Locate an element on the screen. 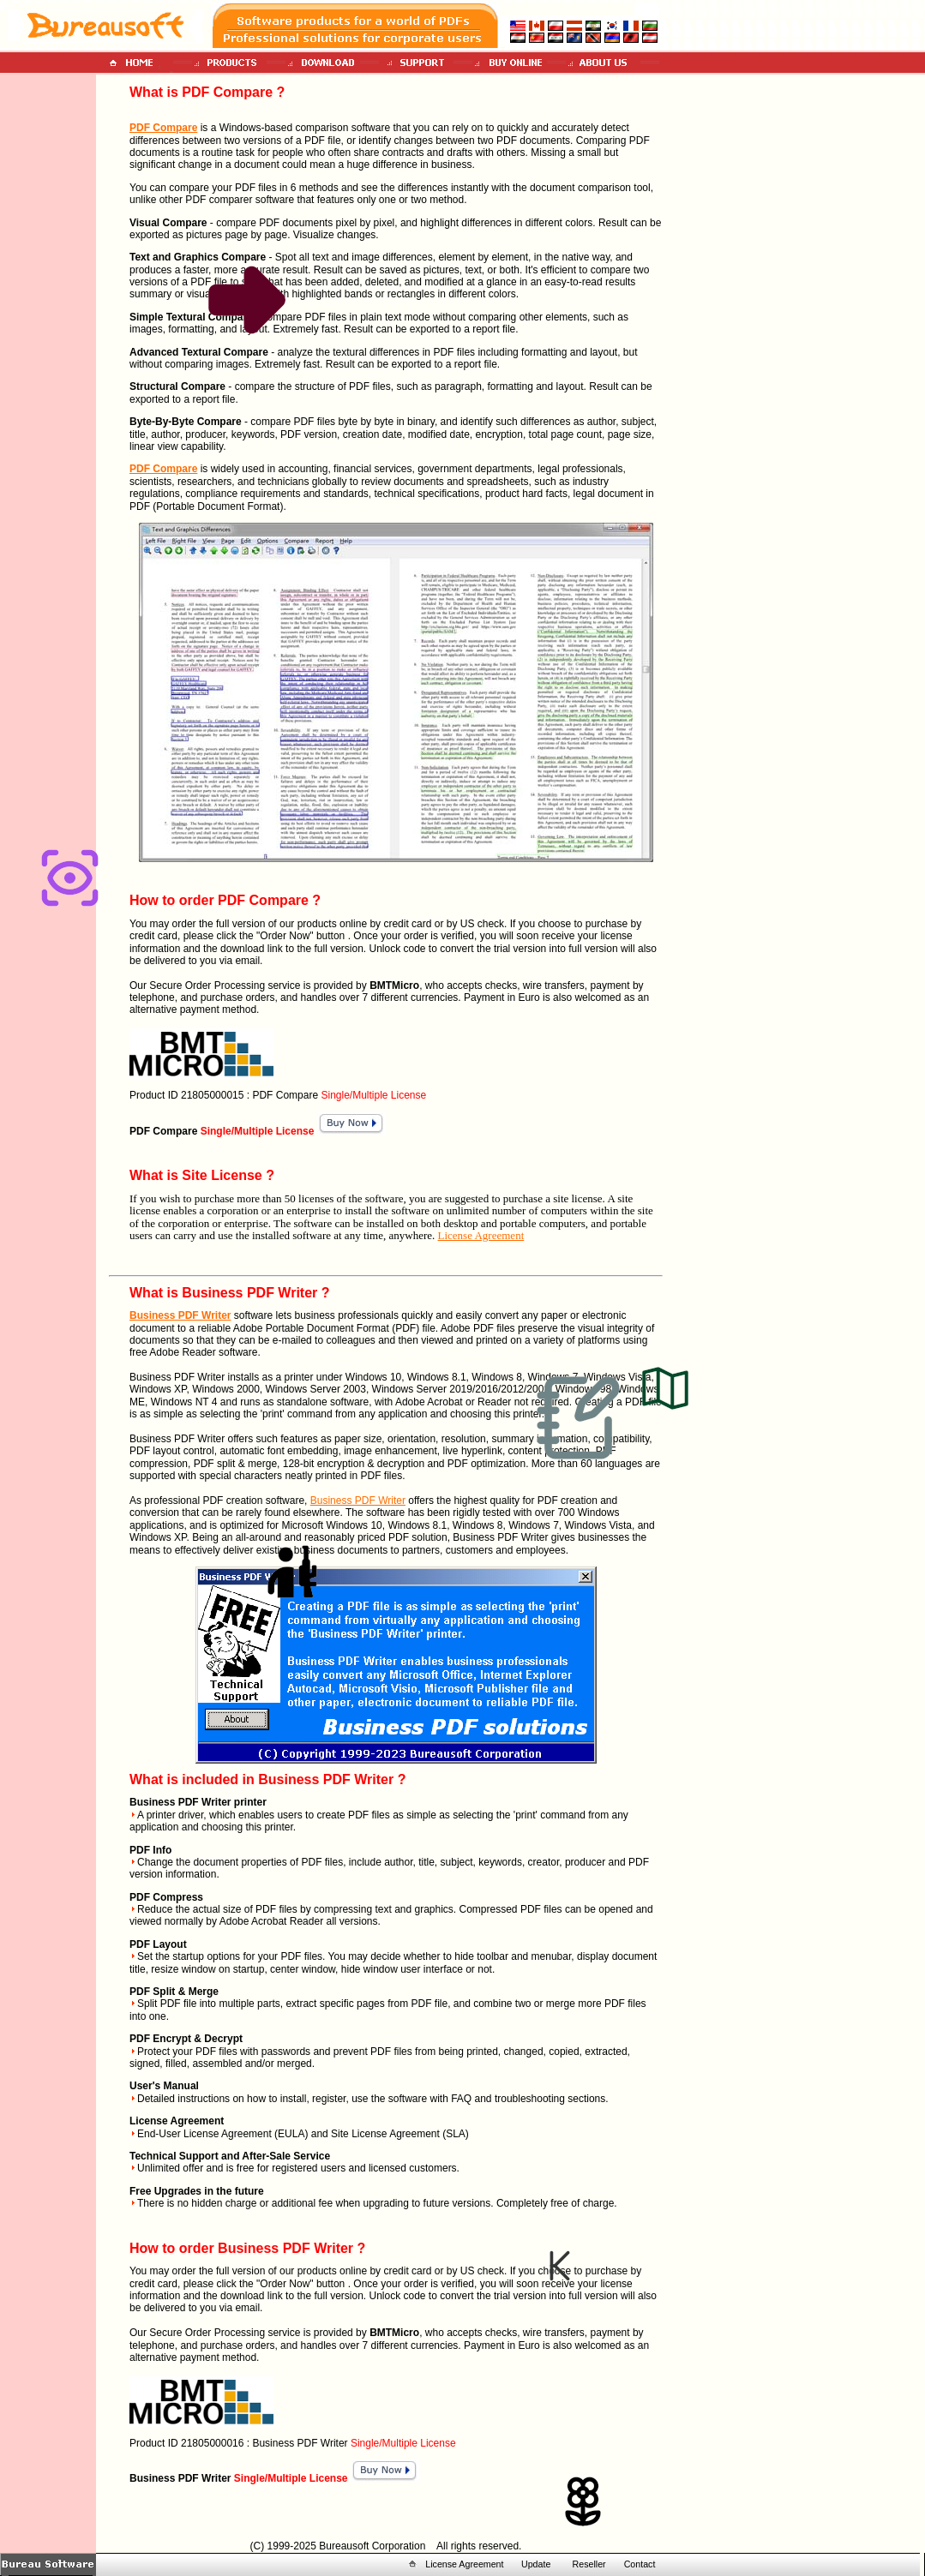  edit notes or journal entries is located at coordinates (578, 1417).